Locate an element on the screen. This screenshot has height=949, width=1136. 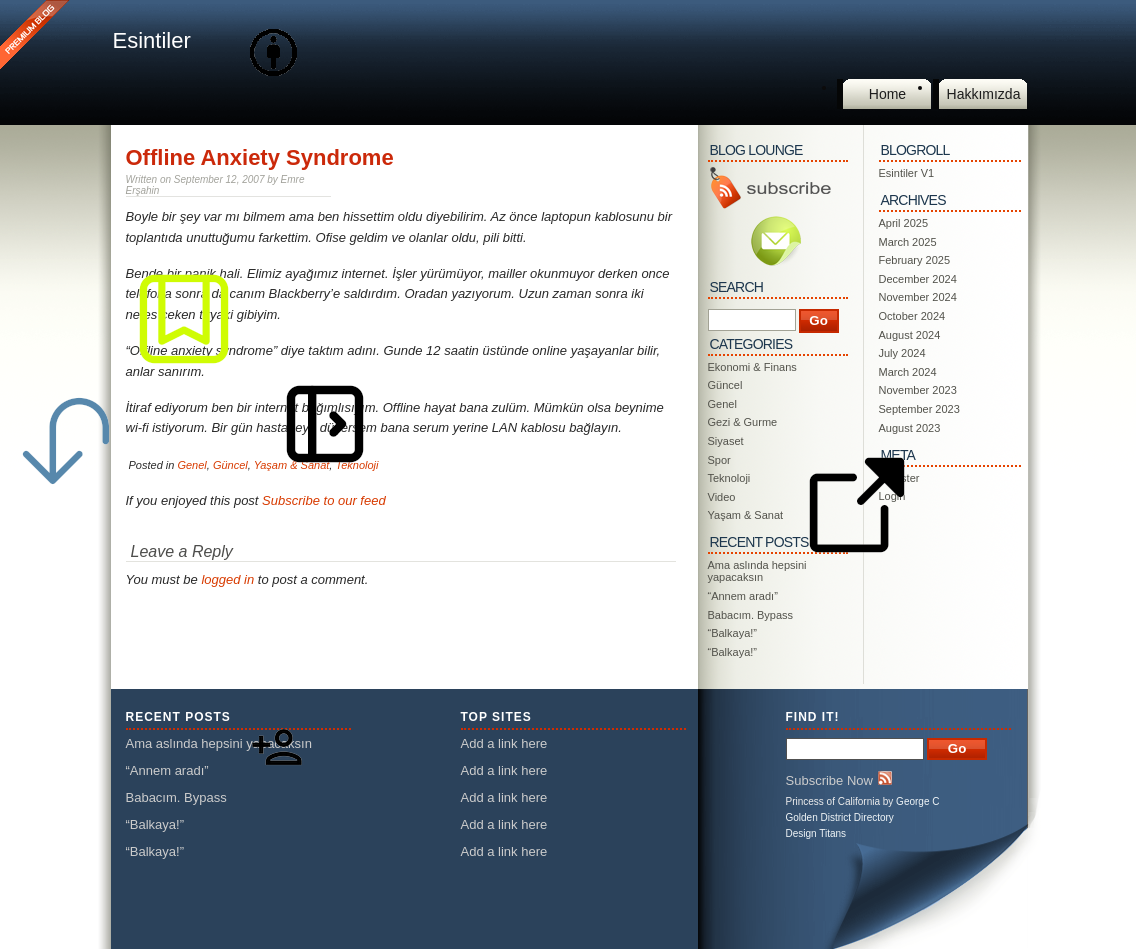
view attribution or credits information is located at coordinates (273, 52).